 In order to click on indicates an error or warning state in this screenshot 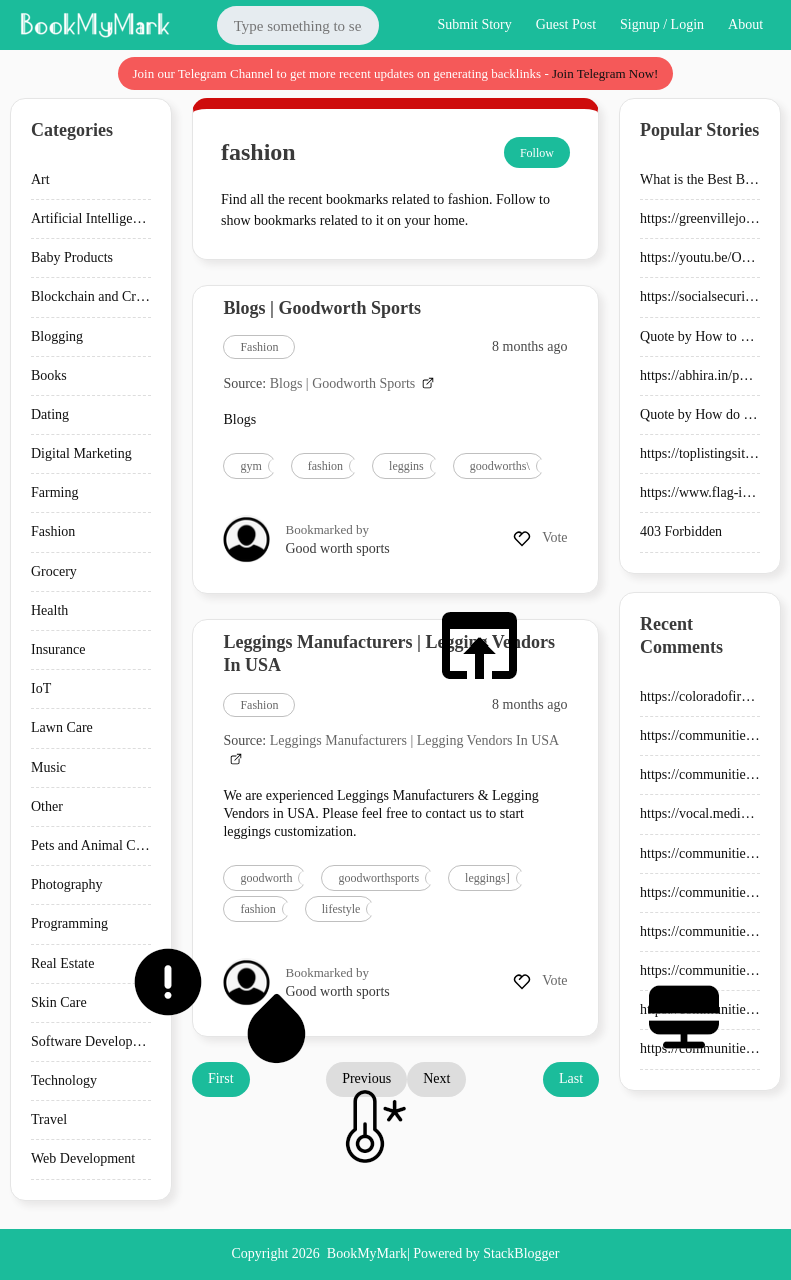, I will do `click(168, 982)`.